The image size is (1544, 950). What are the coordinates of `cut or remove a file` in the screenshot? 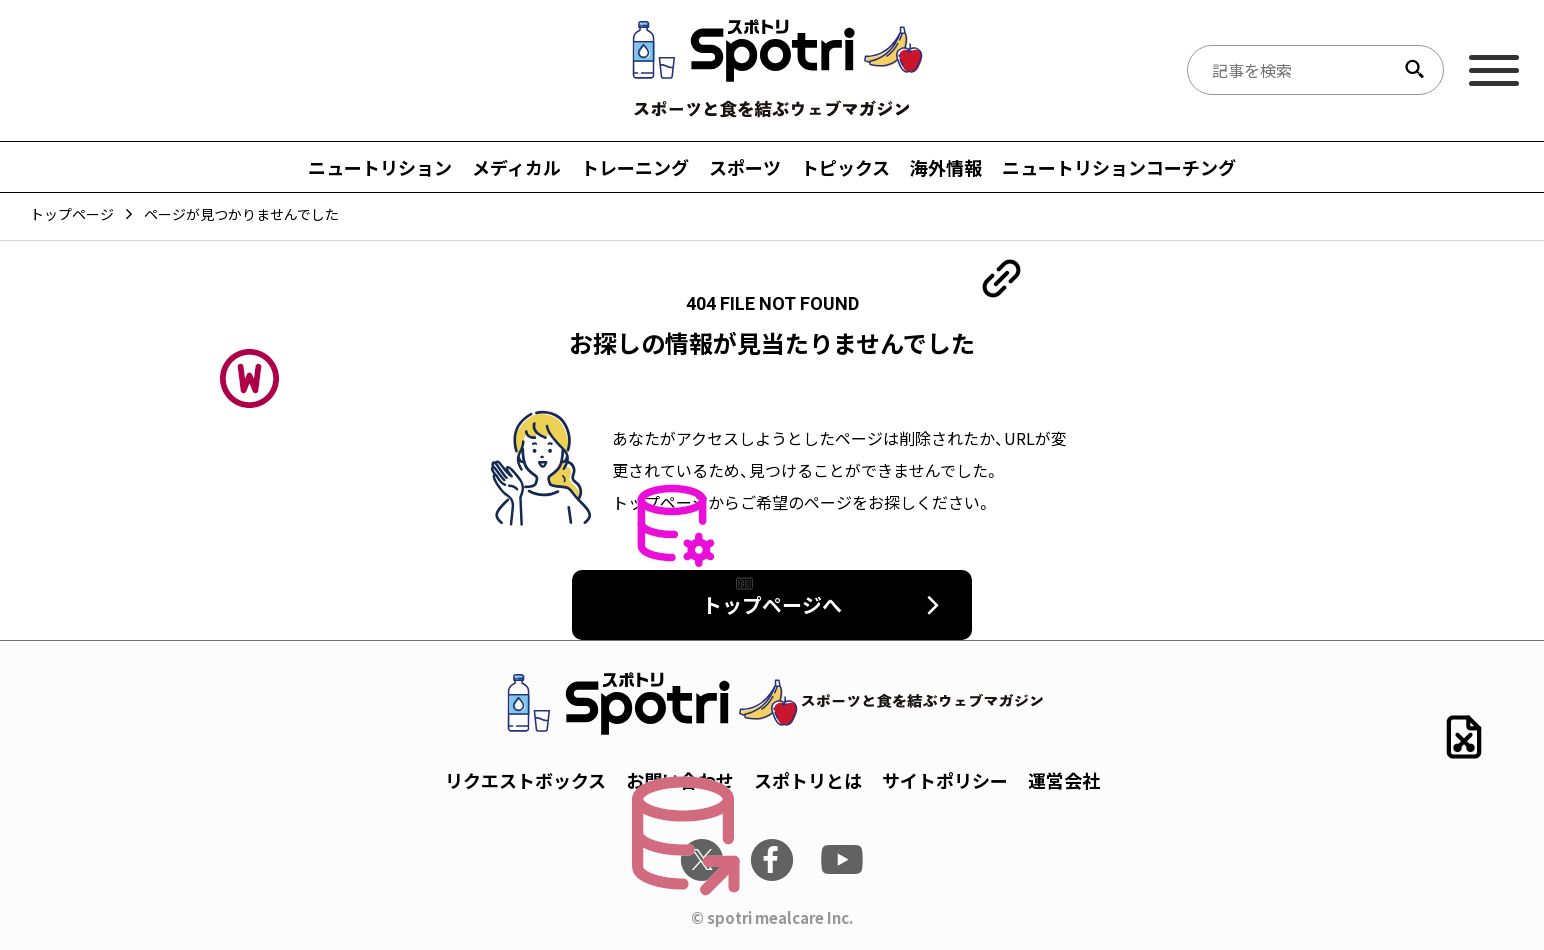 It's located at (1464, 737).